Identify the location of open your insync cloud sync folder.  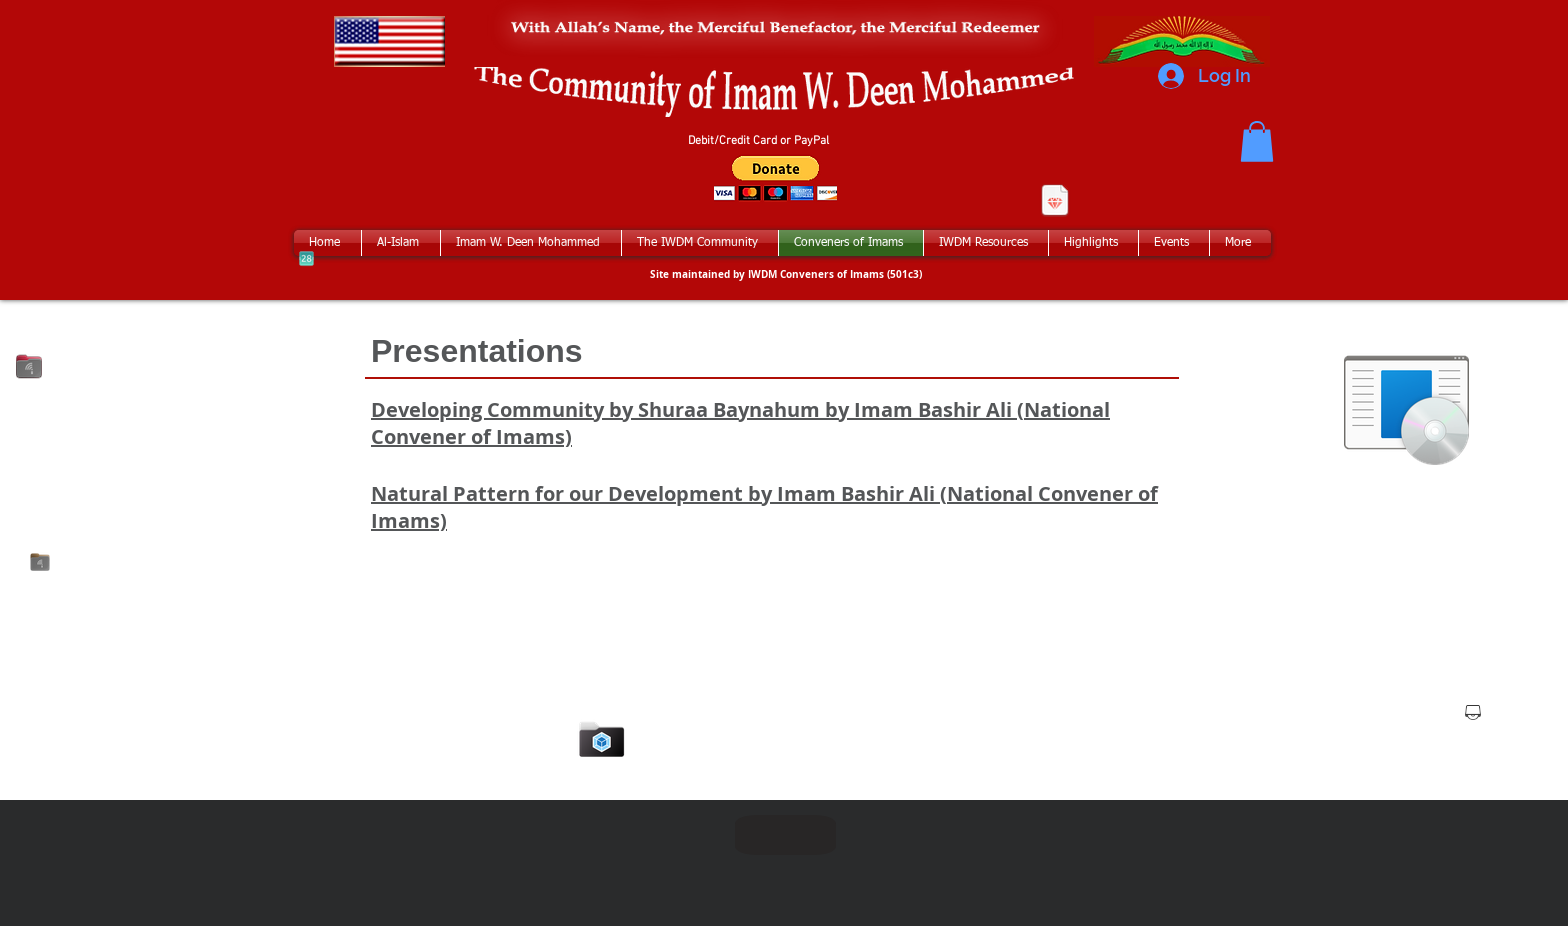
(40, 562).